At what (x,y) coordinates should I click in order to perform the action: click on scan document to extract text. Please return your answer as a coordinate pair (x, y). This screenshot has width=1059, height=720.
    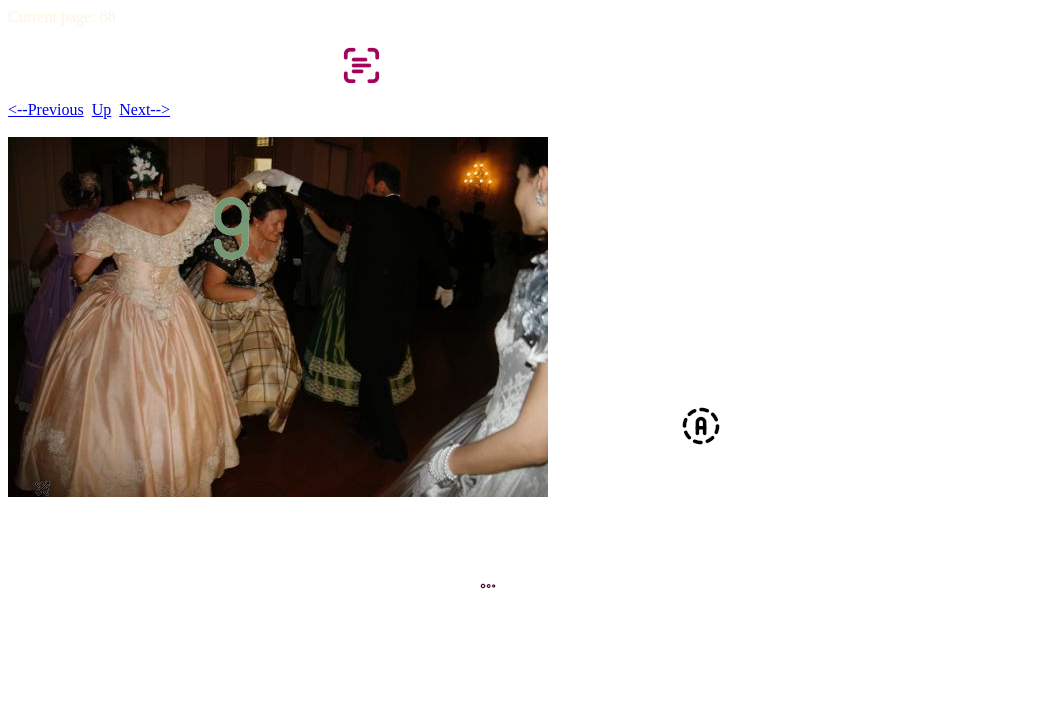
    Looking at the image, I should click on (361, 65).